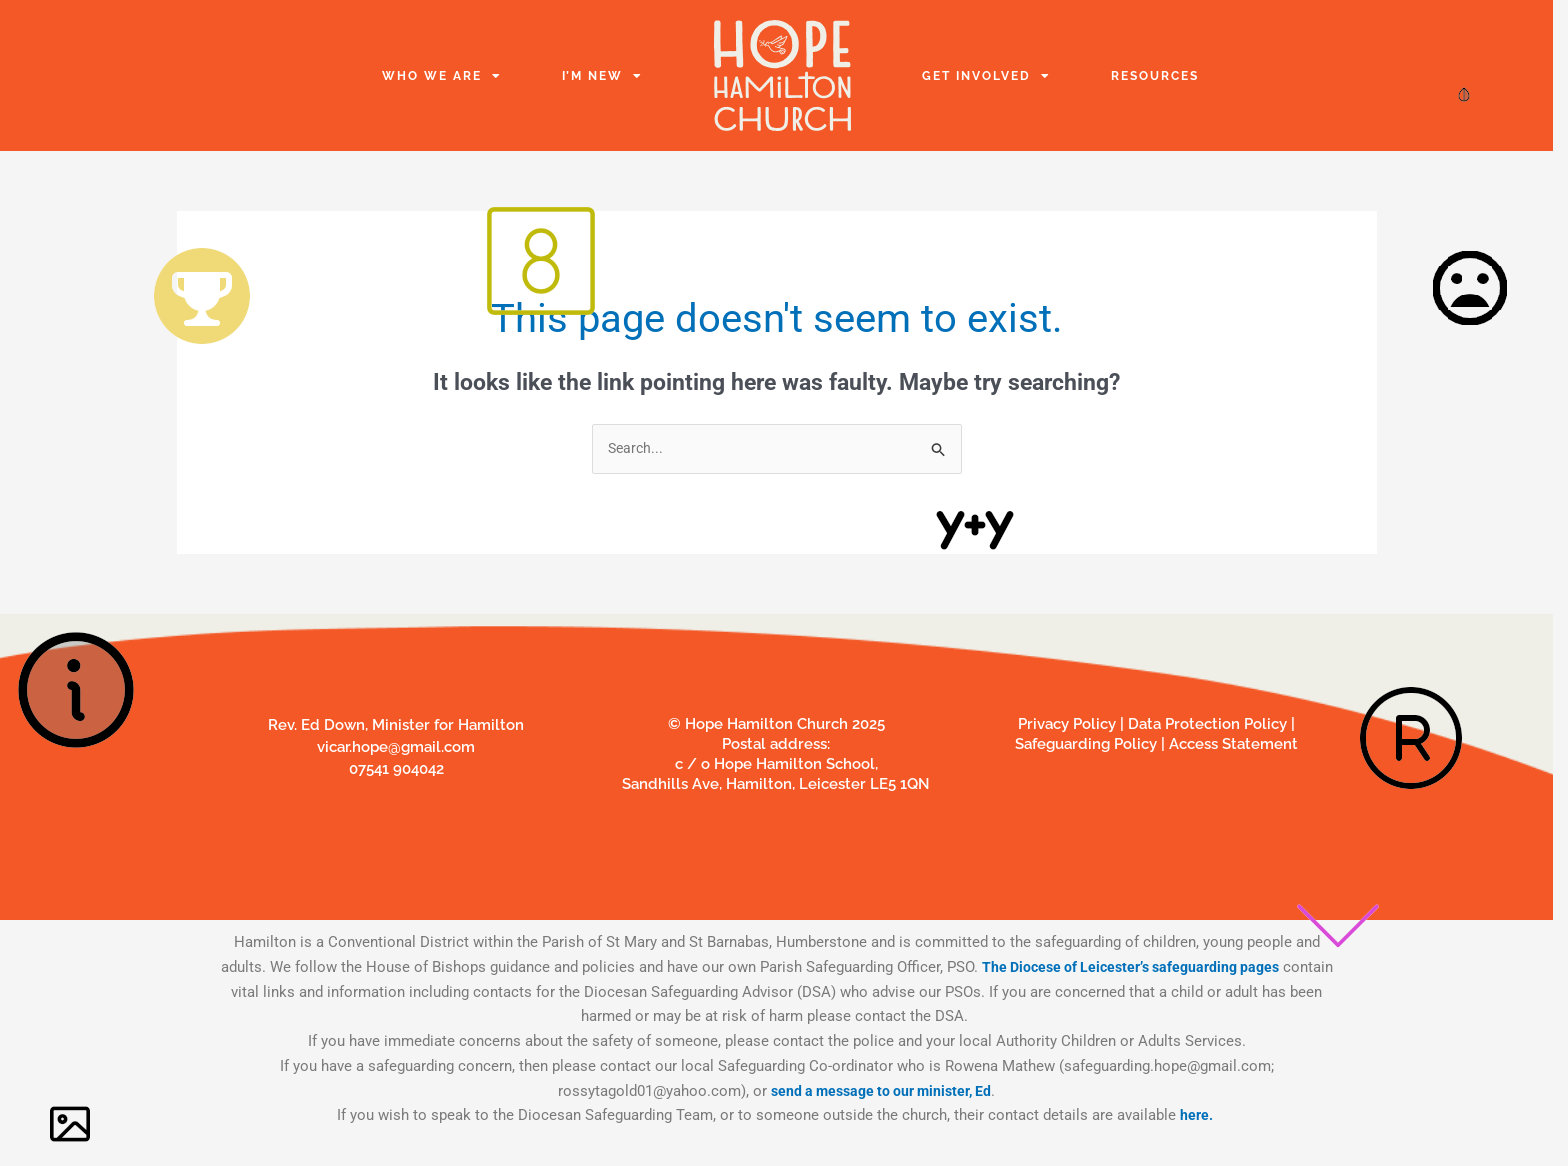  I want to click on view achievements or accomplishments in your feed, so click(202, 296).